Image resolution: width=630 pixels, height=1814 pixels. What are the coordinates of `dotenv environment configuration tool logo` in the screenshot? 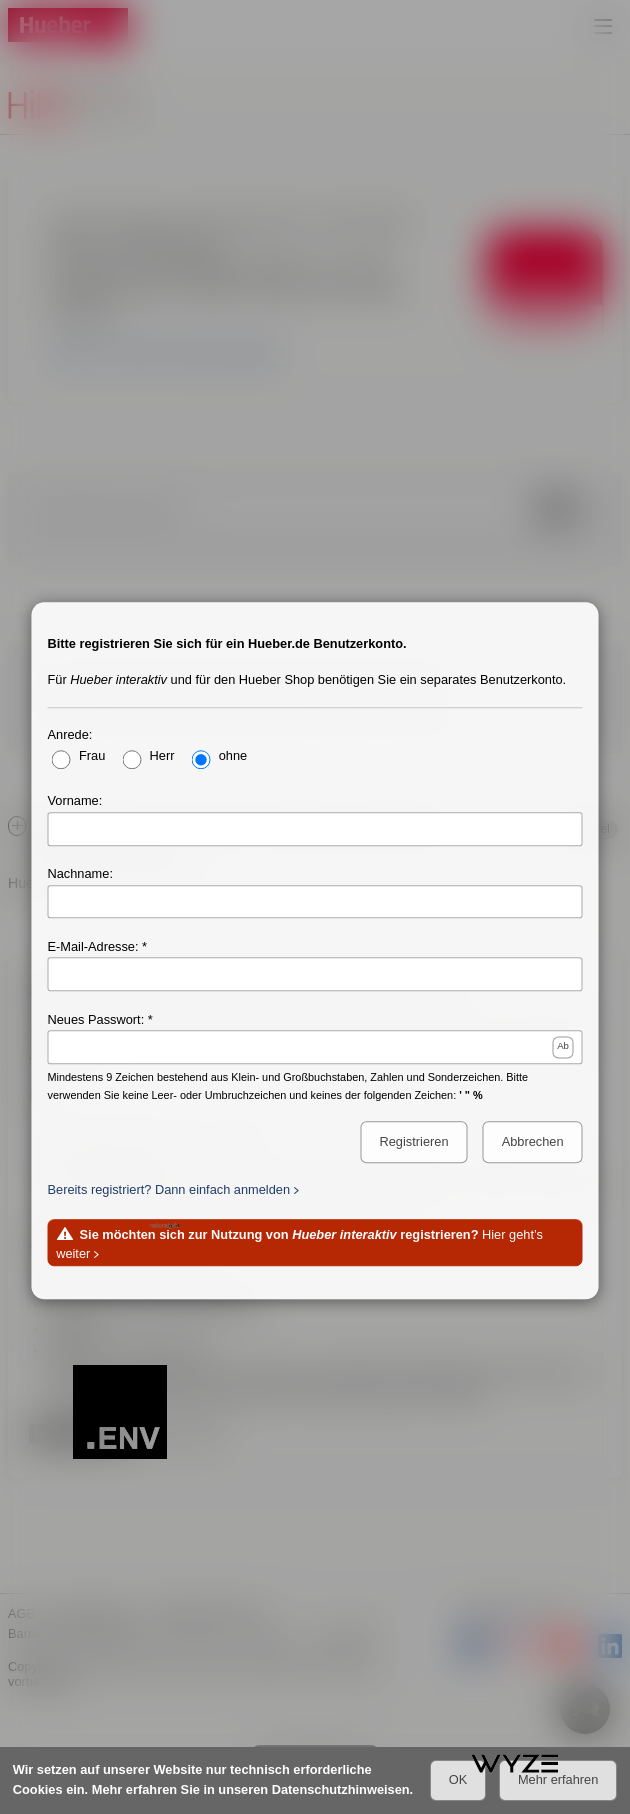 It's located at (120, 1412).